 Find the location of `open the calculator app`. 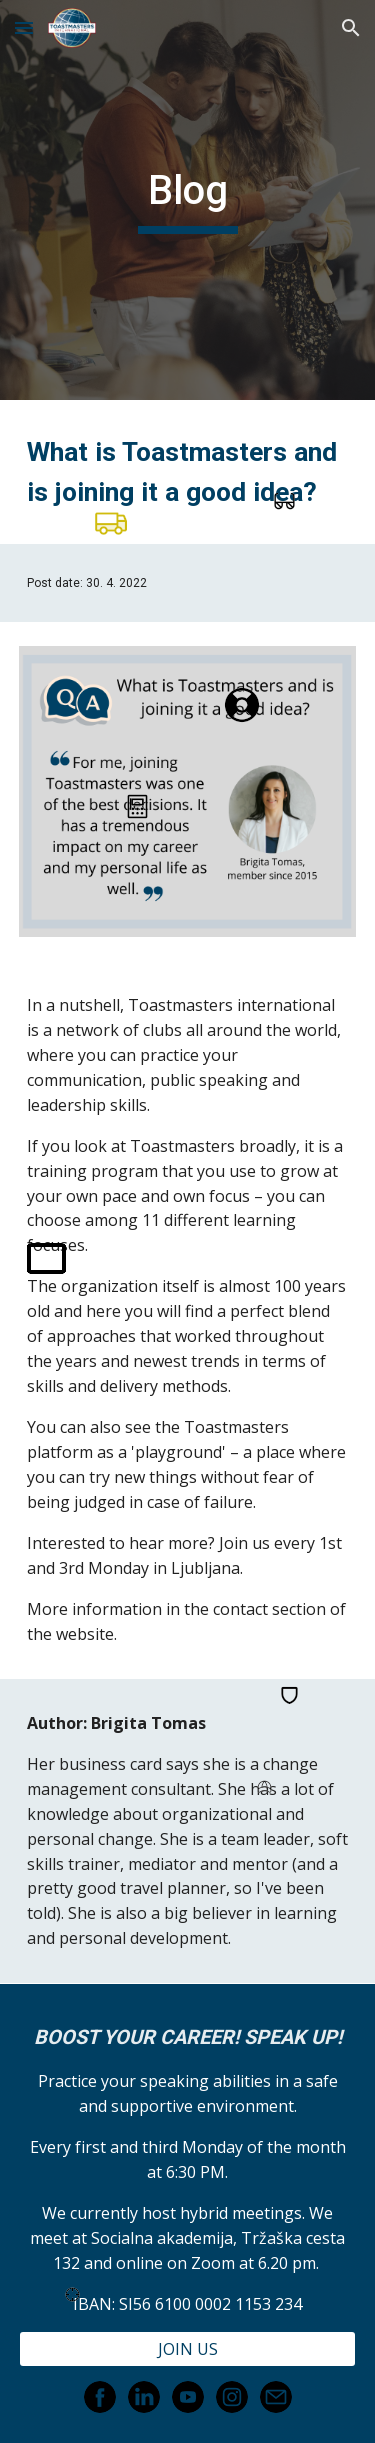

open the calculator app is located at coordinates (137, 806).